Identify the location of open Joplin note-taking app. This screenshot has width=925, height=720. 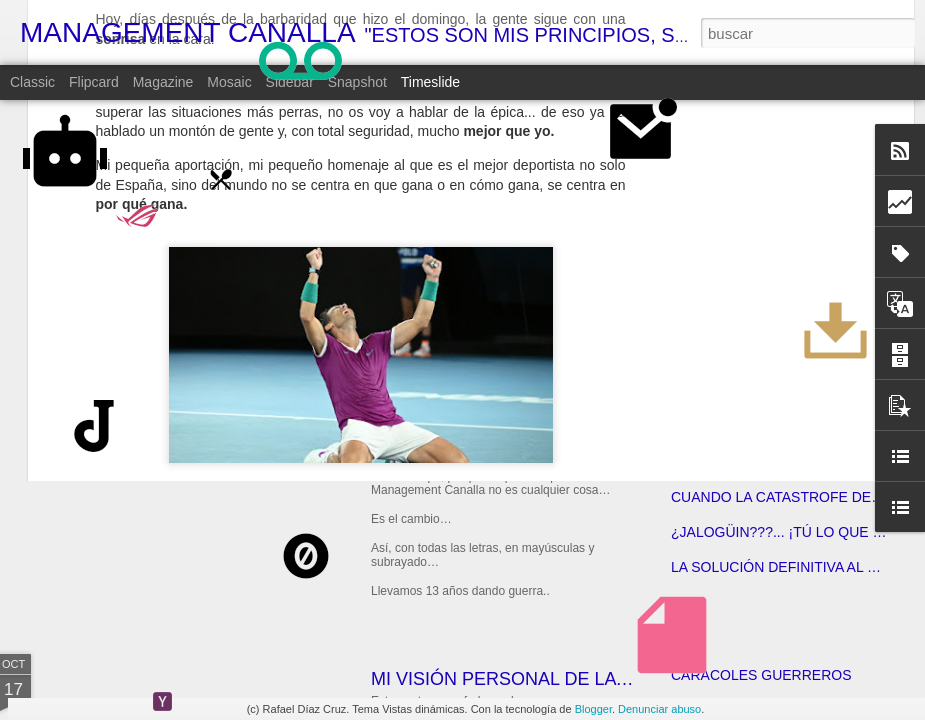
(94, 426).